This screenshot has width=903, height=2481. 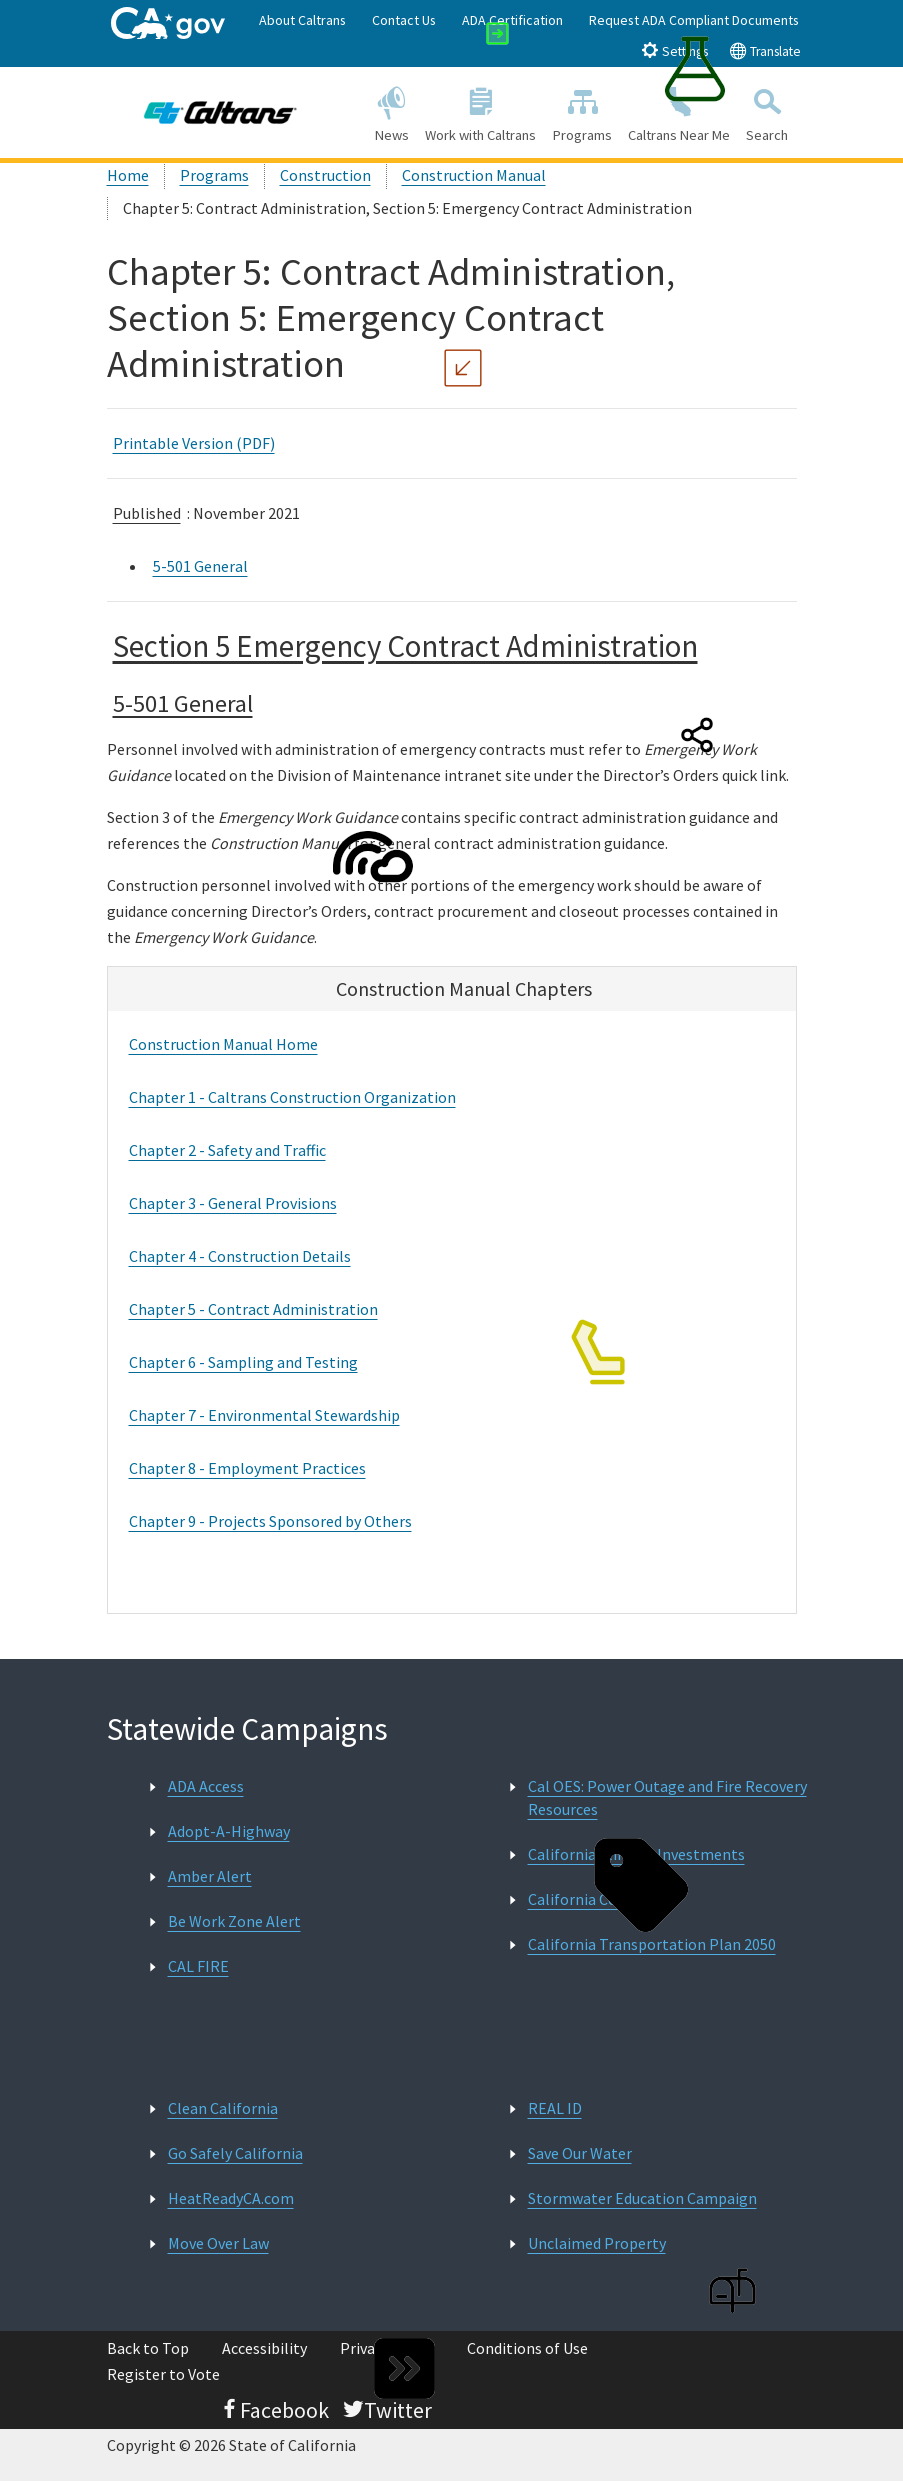 I want to click on access your mailbox or inbox, so click(x=732, y=2291).